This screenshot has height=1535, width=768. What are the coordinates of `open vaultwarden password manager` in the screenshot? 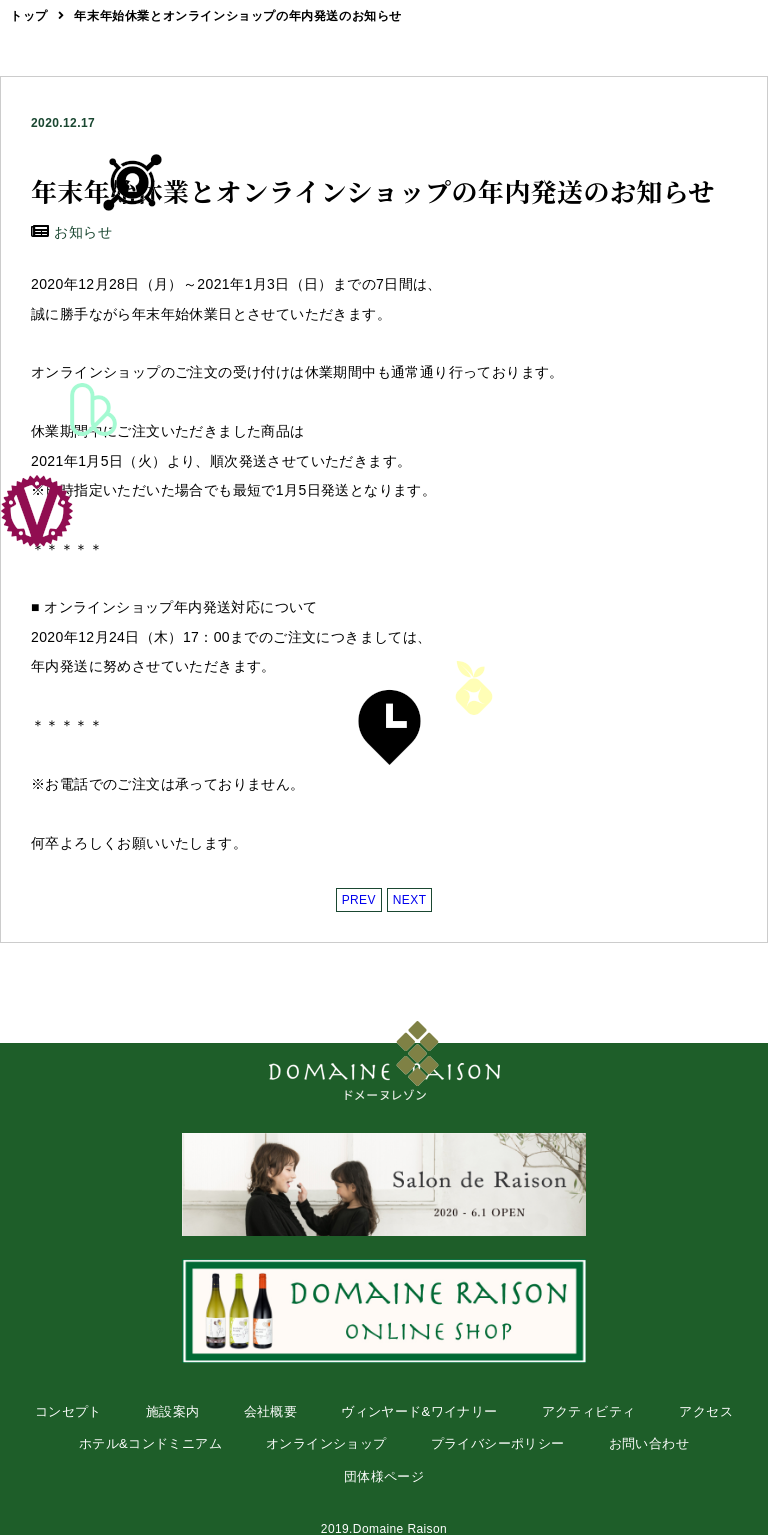 It's located at (37, 511).